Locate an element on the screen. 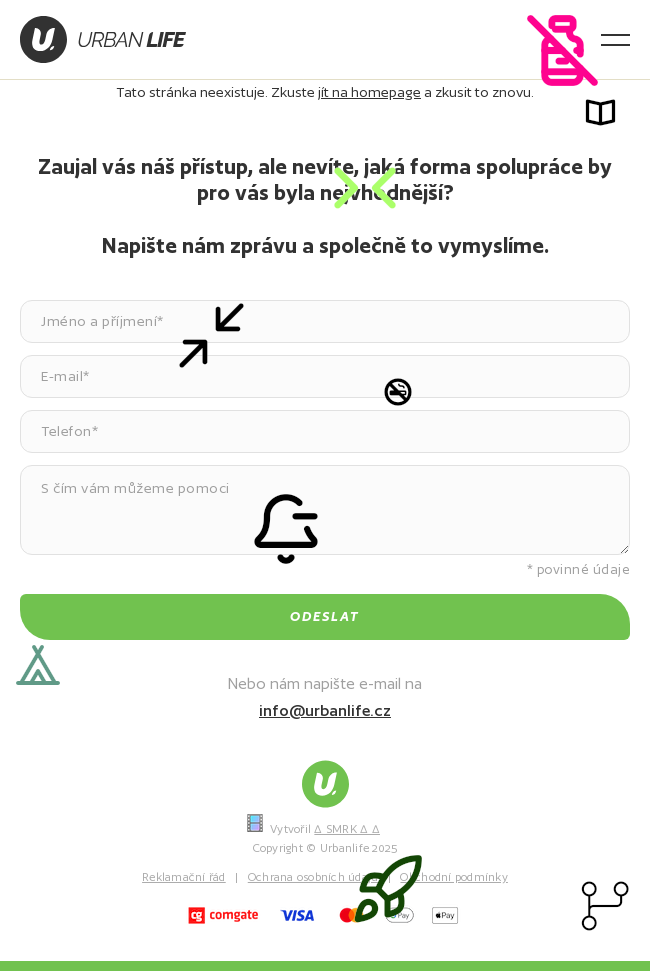  remove a notification is located at coordinates (286, 529).